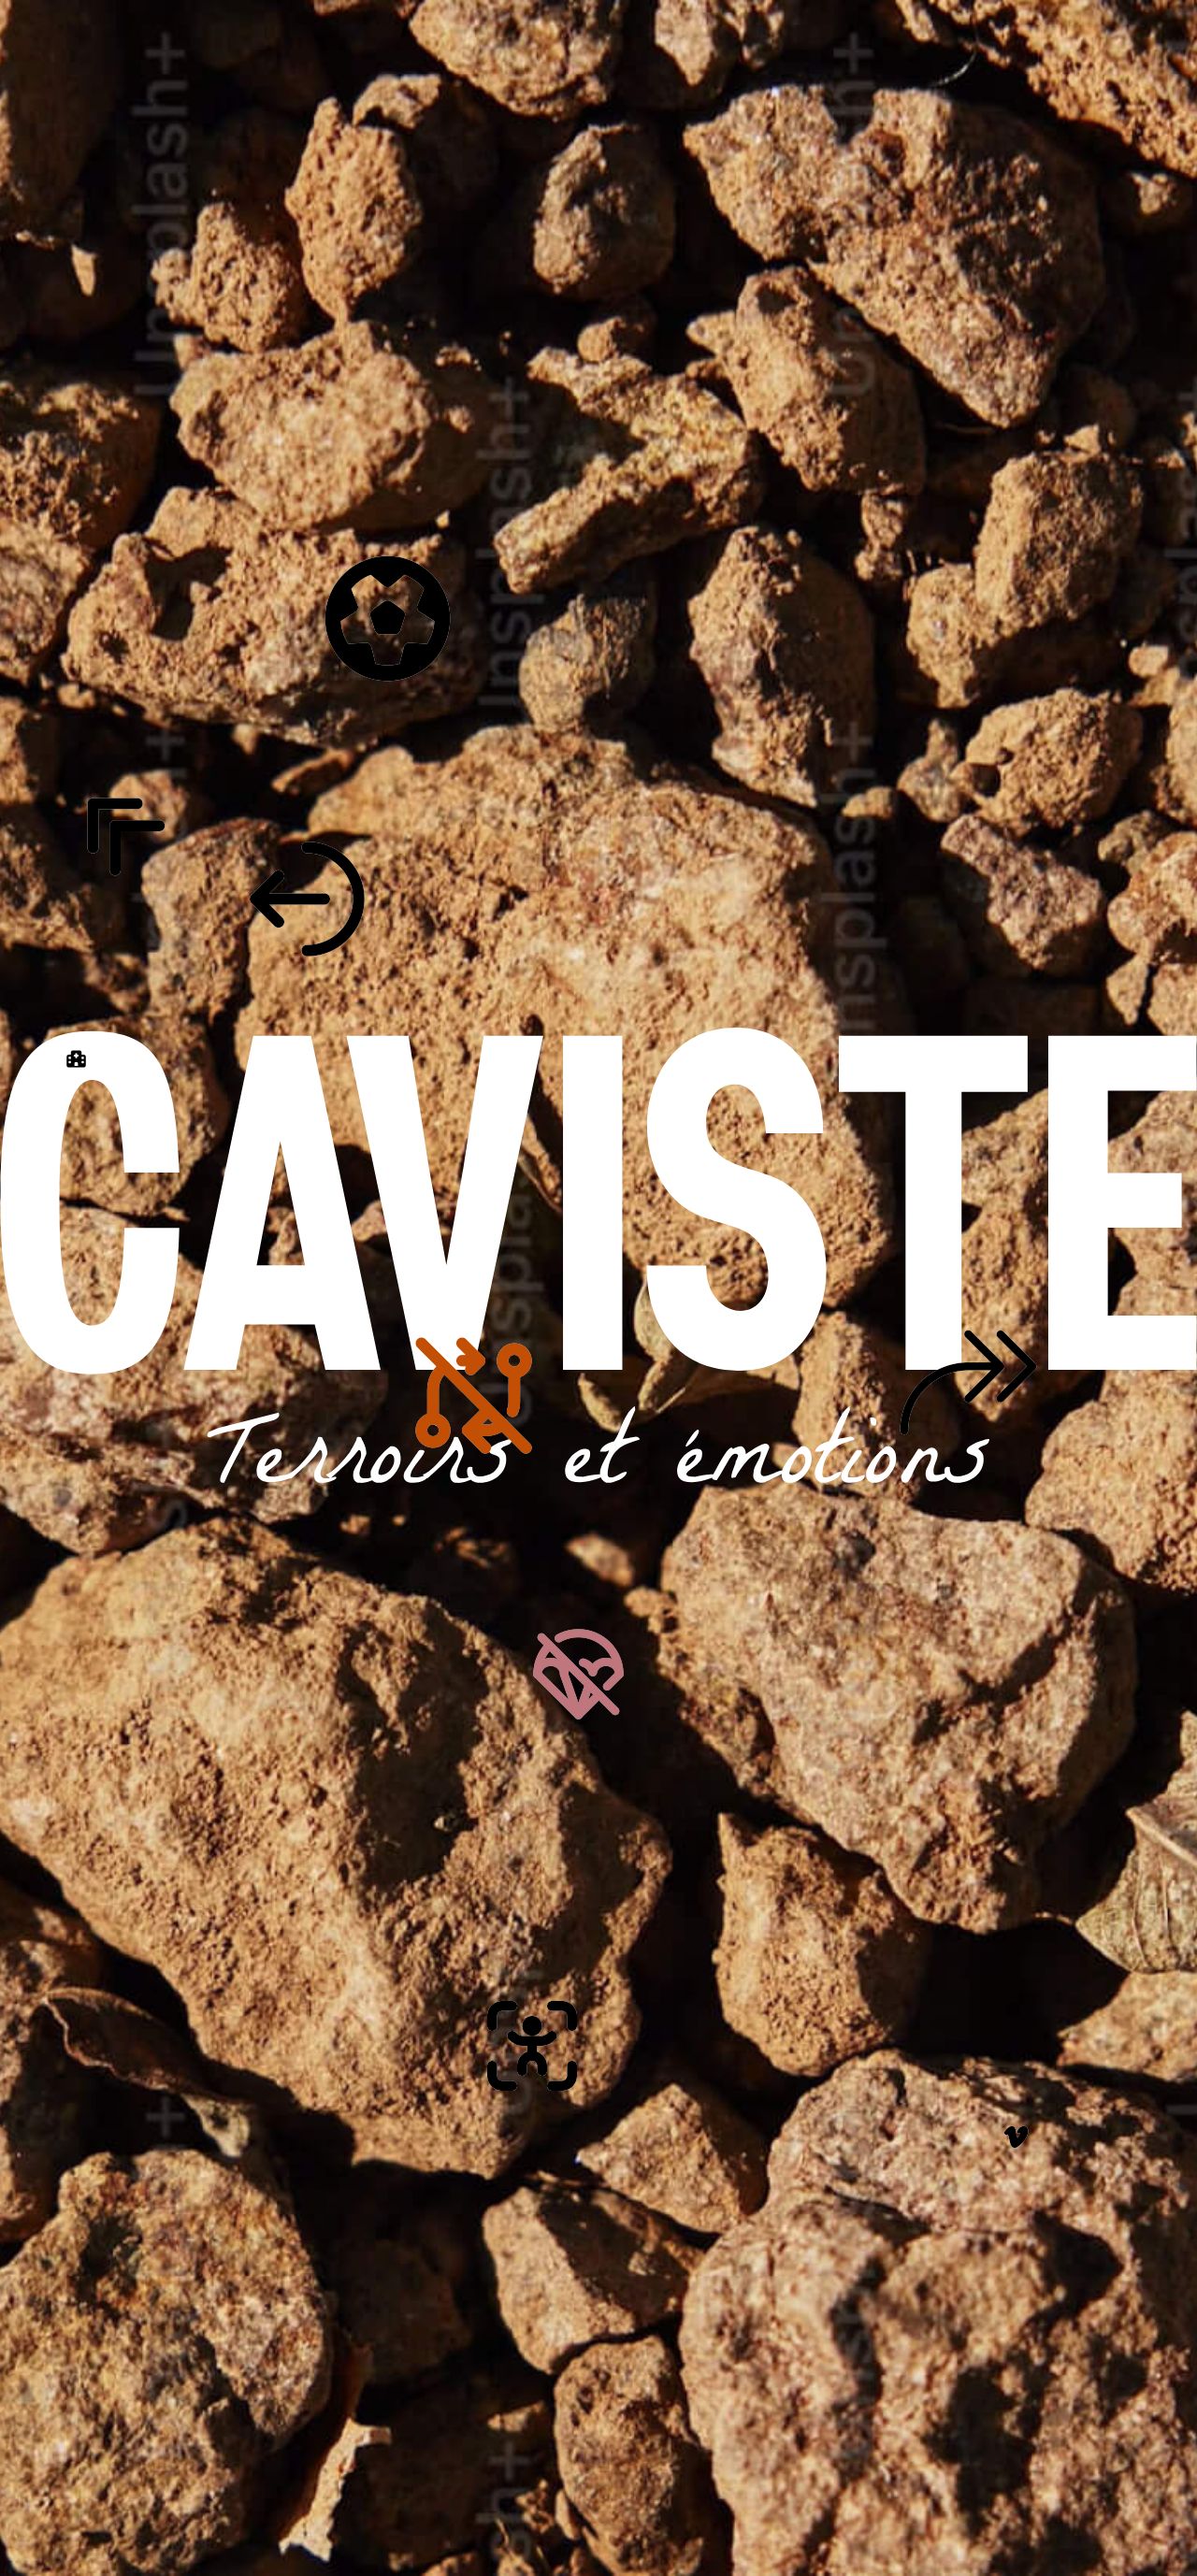 The image size is (1197, 2576). What do you see at coordinates (532, 2046) in the screenshot?
I see `scan or detect body position` at bounding box center [532, 2046].